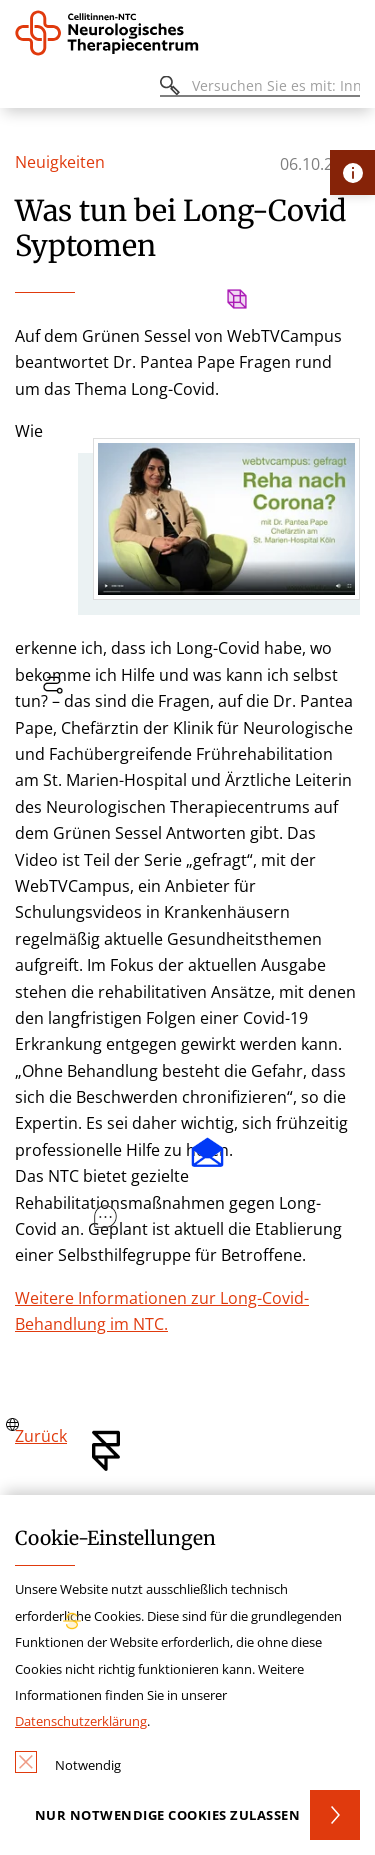 The image size is (375, 1855). Describe the element at coordinates (237, 299) in the screenshot. I see `view 3D model or object` at that location.